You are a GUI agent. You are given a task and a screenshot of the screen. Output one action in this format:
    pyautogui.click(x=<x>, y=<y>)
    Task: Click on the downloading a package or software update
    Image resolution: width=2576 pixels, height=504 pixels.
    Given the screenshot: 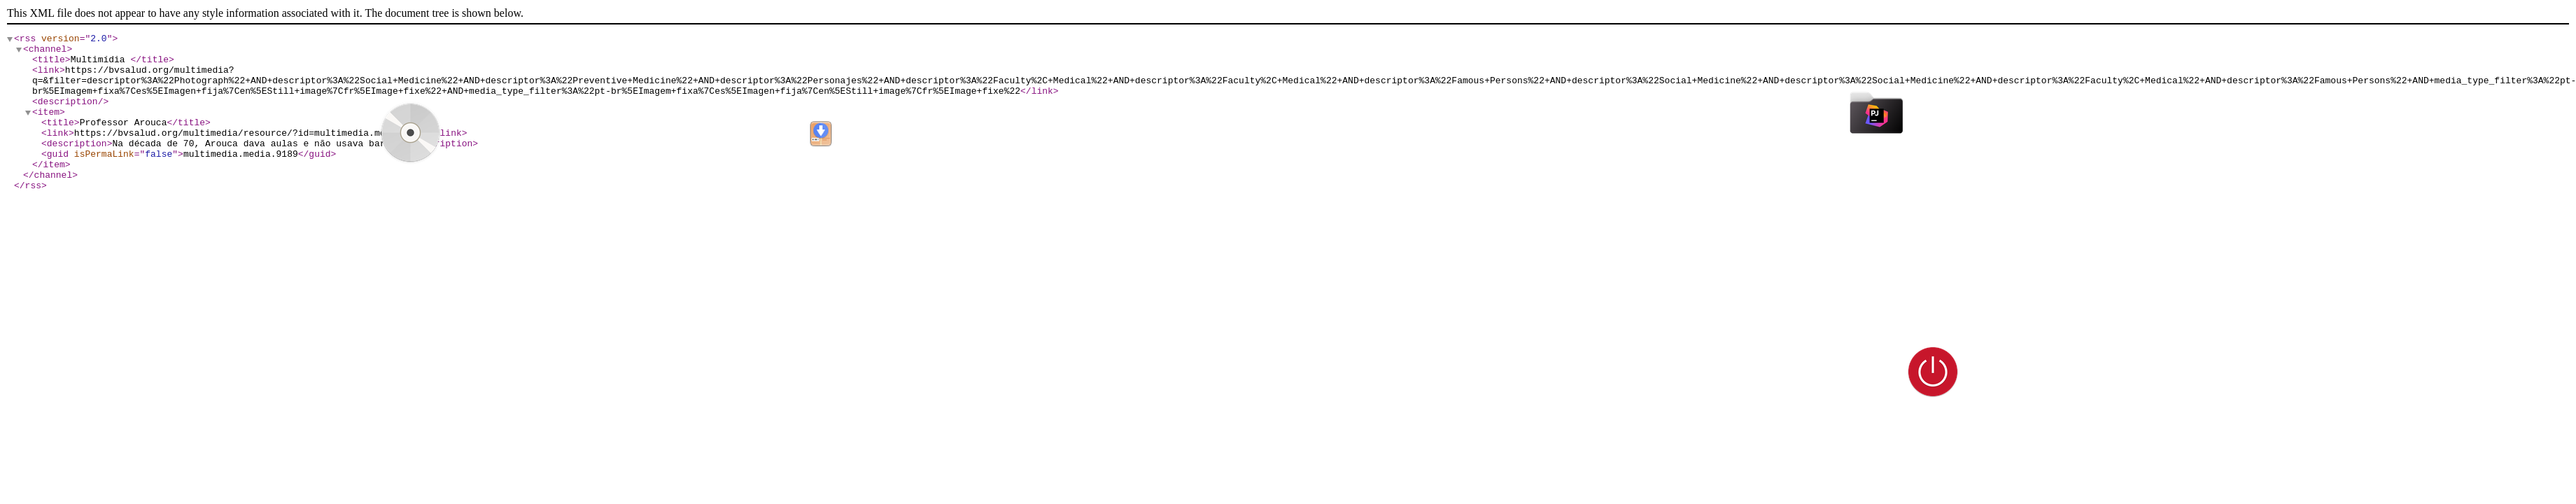 What is the action you would take?
    pyautogui.click(x=821, y=134)
    